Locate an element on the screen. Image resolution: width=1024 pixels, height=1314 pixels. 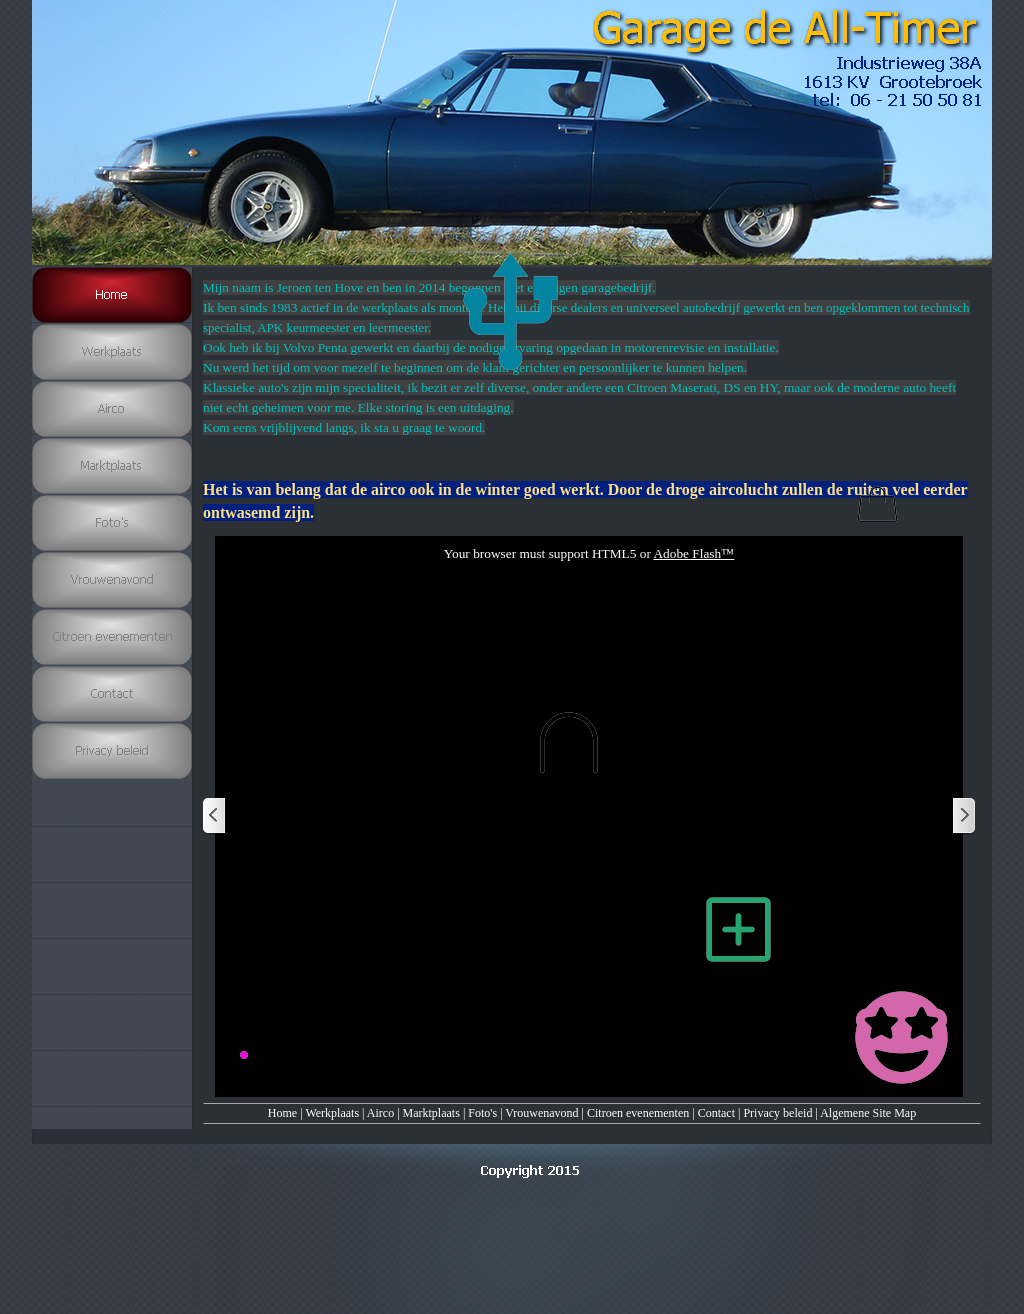
indicates USB connection available is located at coordinates (510, 311).